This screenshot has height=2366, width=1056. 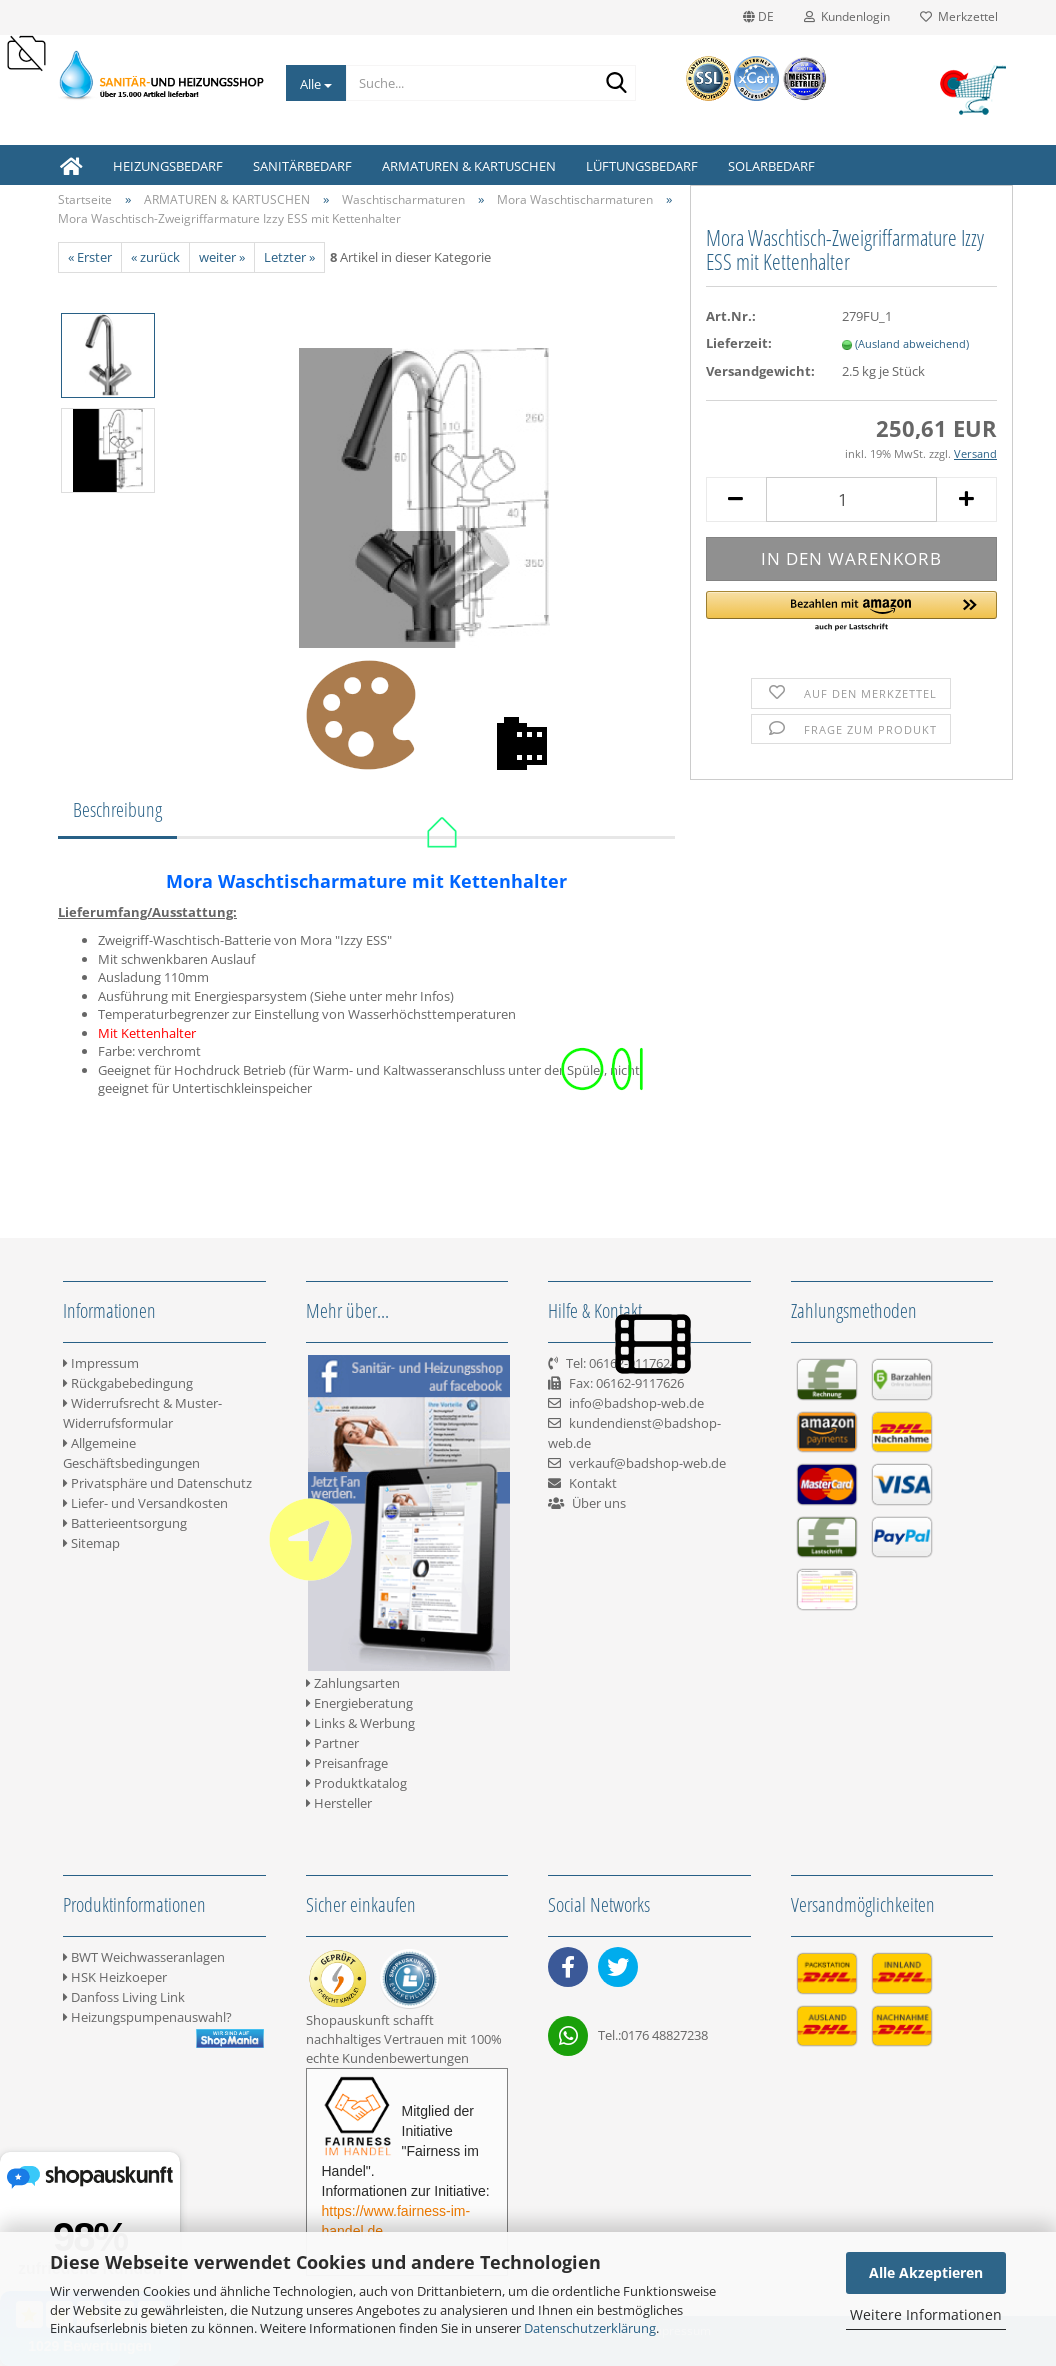 I want to click on open article on Medium, so click(x=602, y=1069).